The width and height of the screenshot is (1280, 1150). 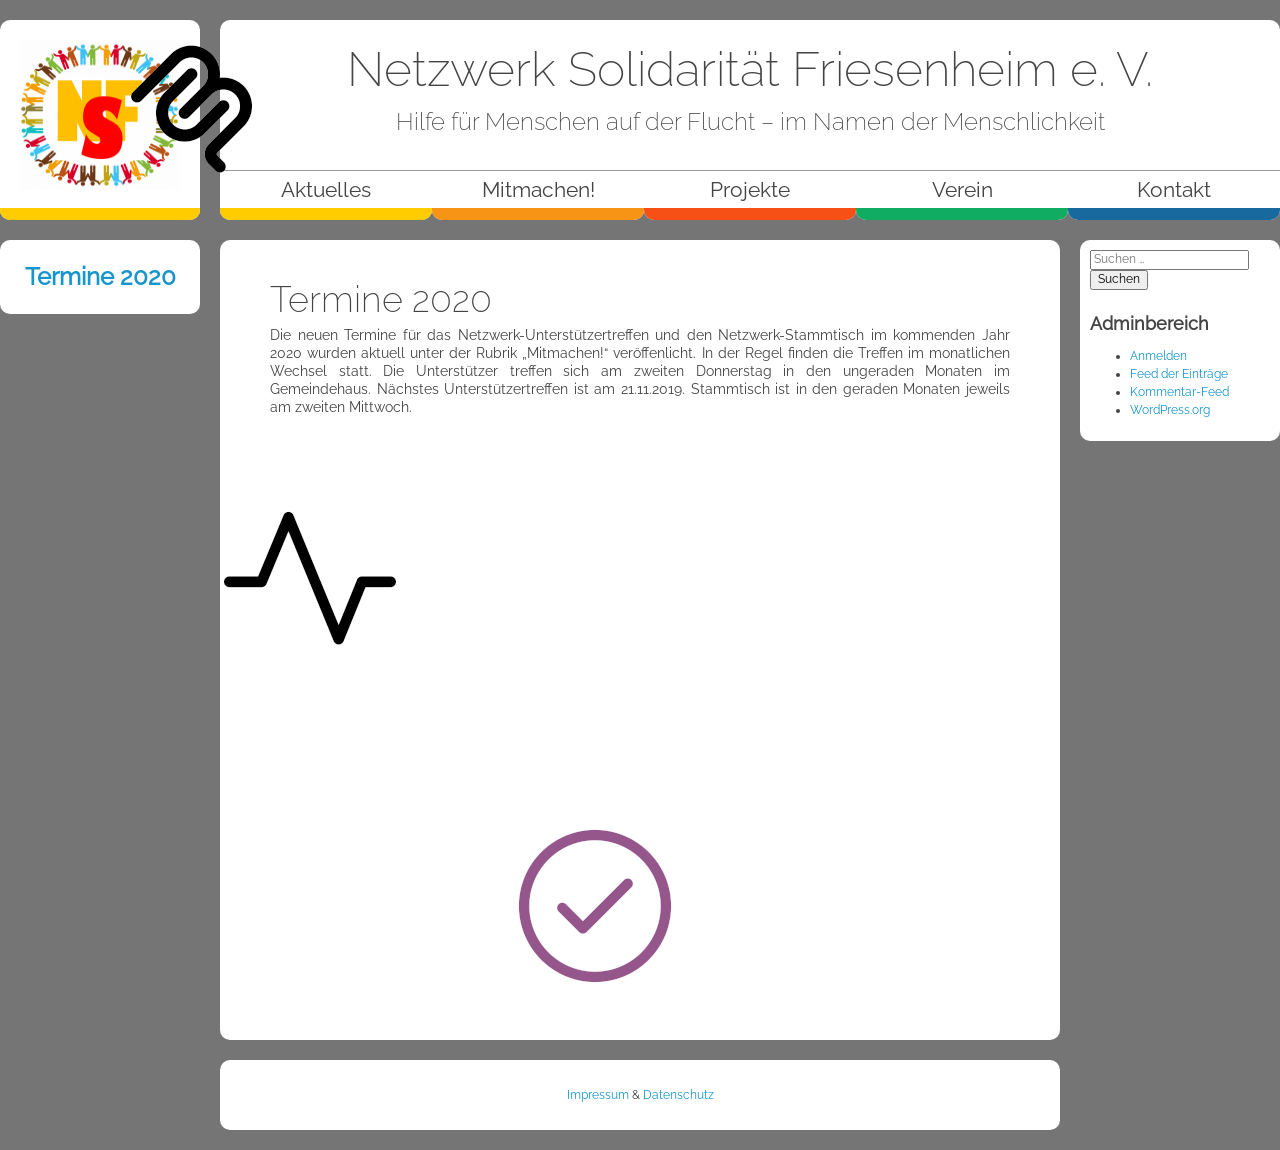 What do you see at coordinates (191, 109) in the screenshot?
I see `access model context protocol settings` at bounding box center [191, 109].